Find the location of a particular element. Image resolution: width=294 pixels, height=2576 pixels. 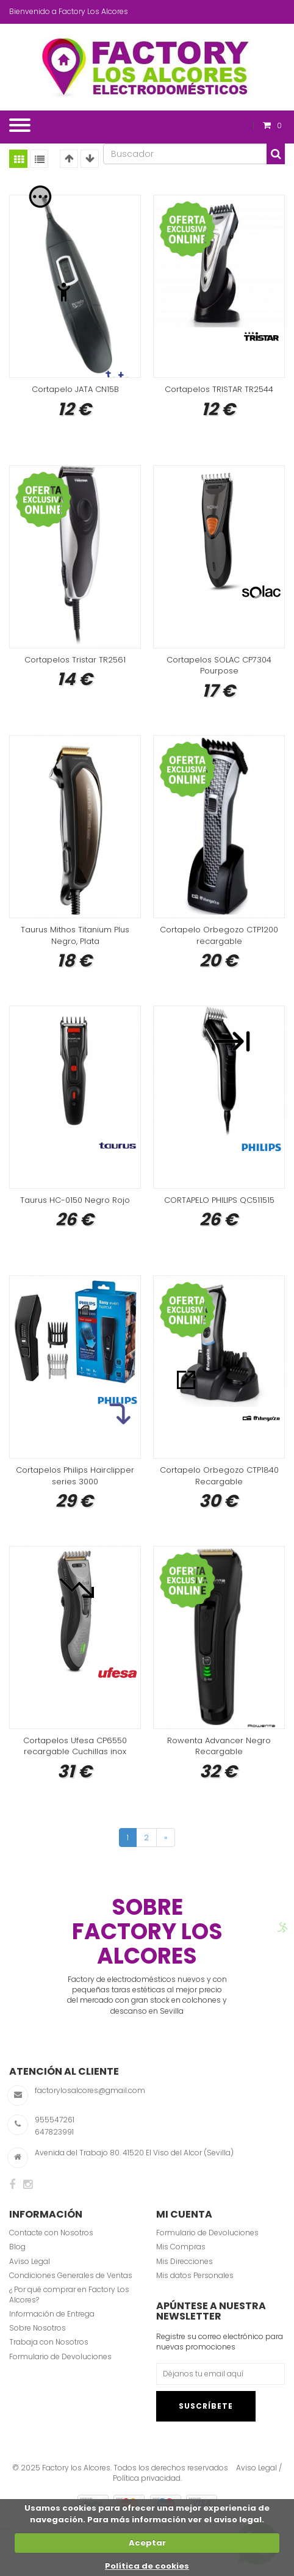

move content to the right and down is located at coordinates (119, 1413).